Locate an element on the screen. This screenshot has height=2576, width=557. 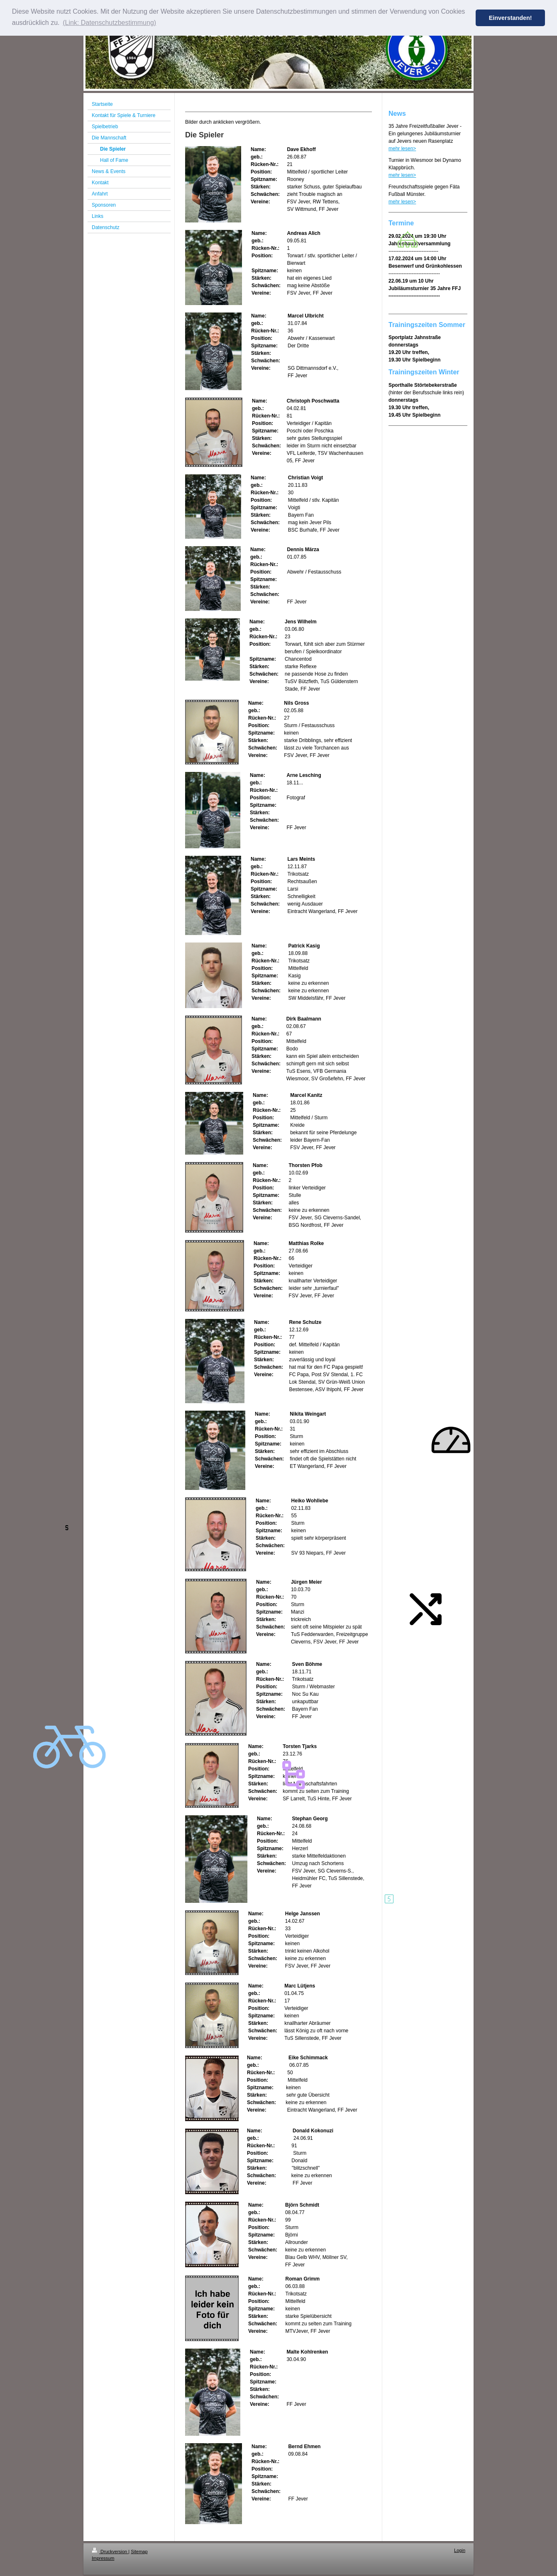
select or navigate to item number five is located at coordinates (389, 1899).